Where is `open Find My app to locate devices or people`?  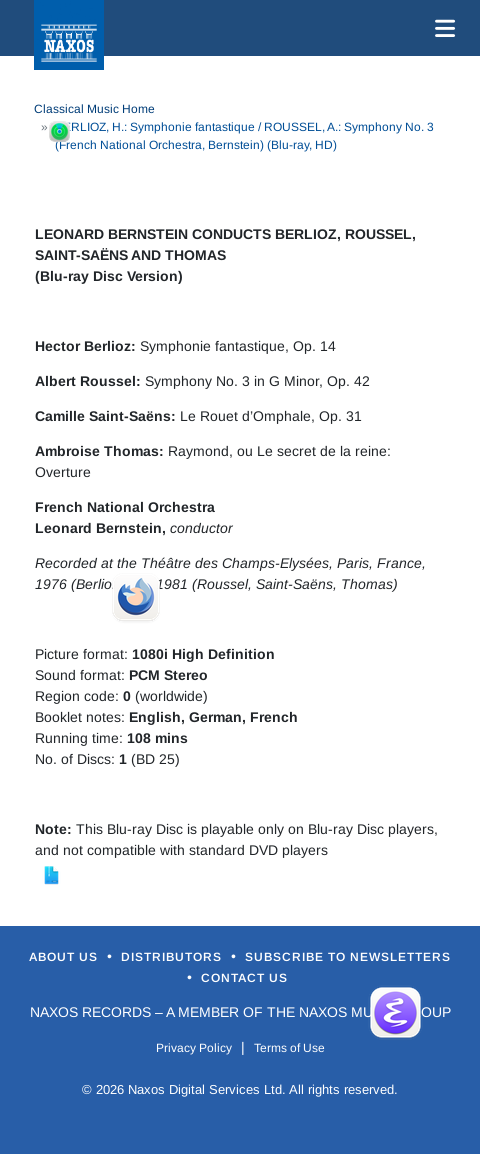 open Find My app to locate devices or people is located at coordinates (59, 131).